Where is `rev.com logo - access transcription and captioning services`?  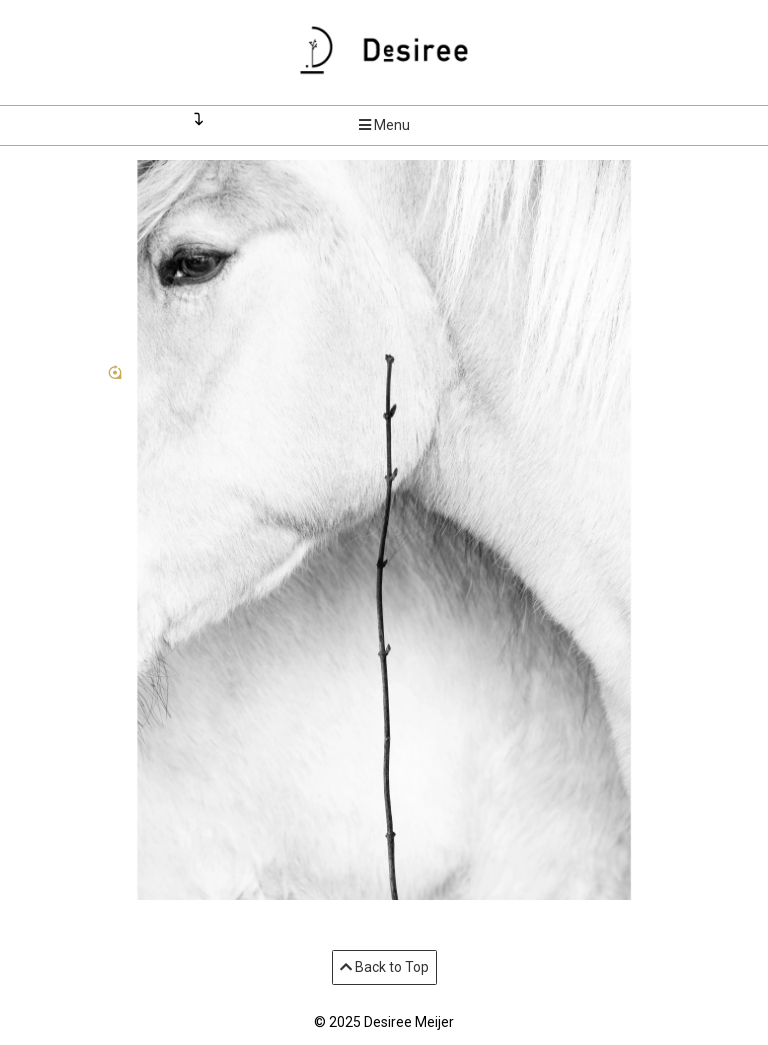
rev.com logo - access transcription and captioning services is located at coordinates (115, 372).